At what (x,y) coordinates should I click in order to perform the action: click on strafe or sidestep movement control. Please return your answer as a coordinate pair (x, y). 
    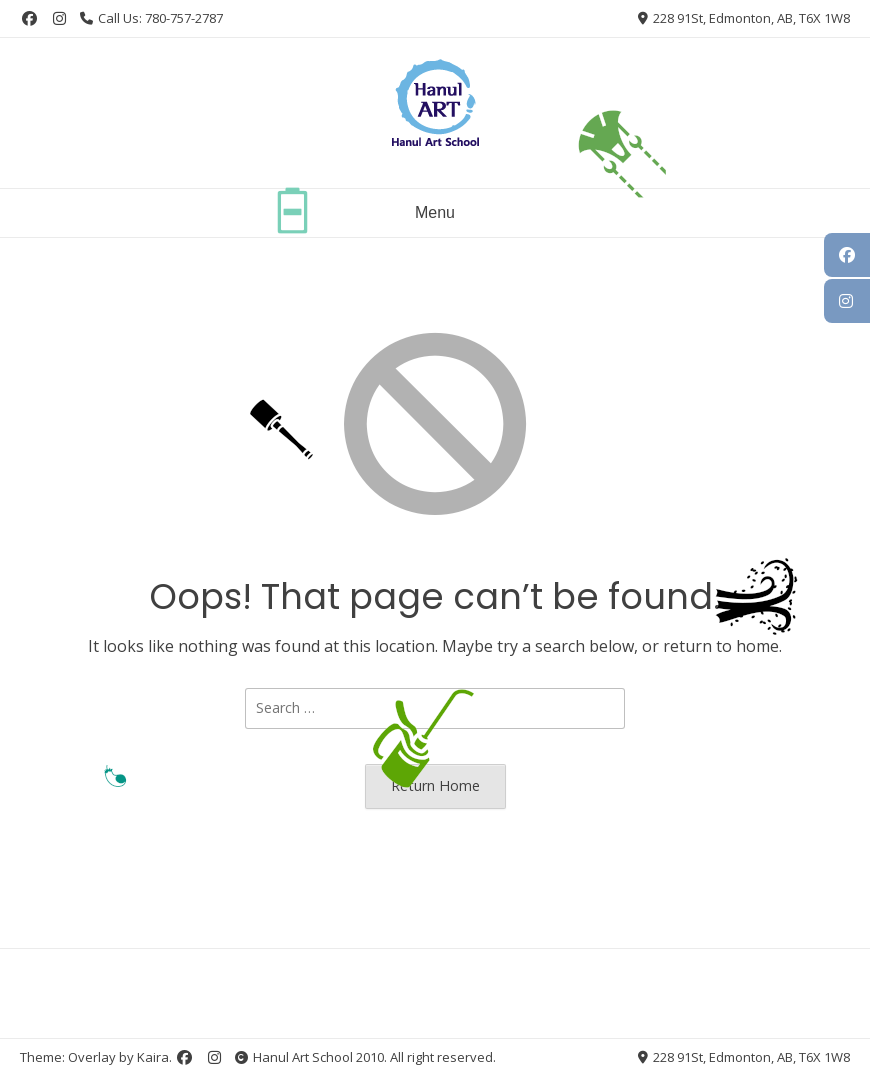
    Looking at the image, I should click on (624, 154).